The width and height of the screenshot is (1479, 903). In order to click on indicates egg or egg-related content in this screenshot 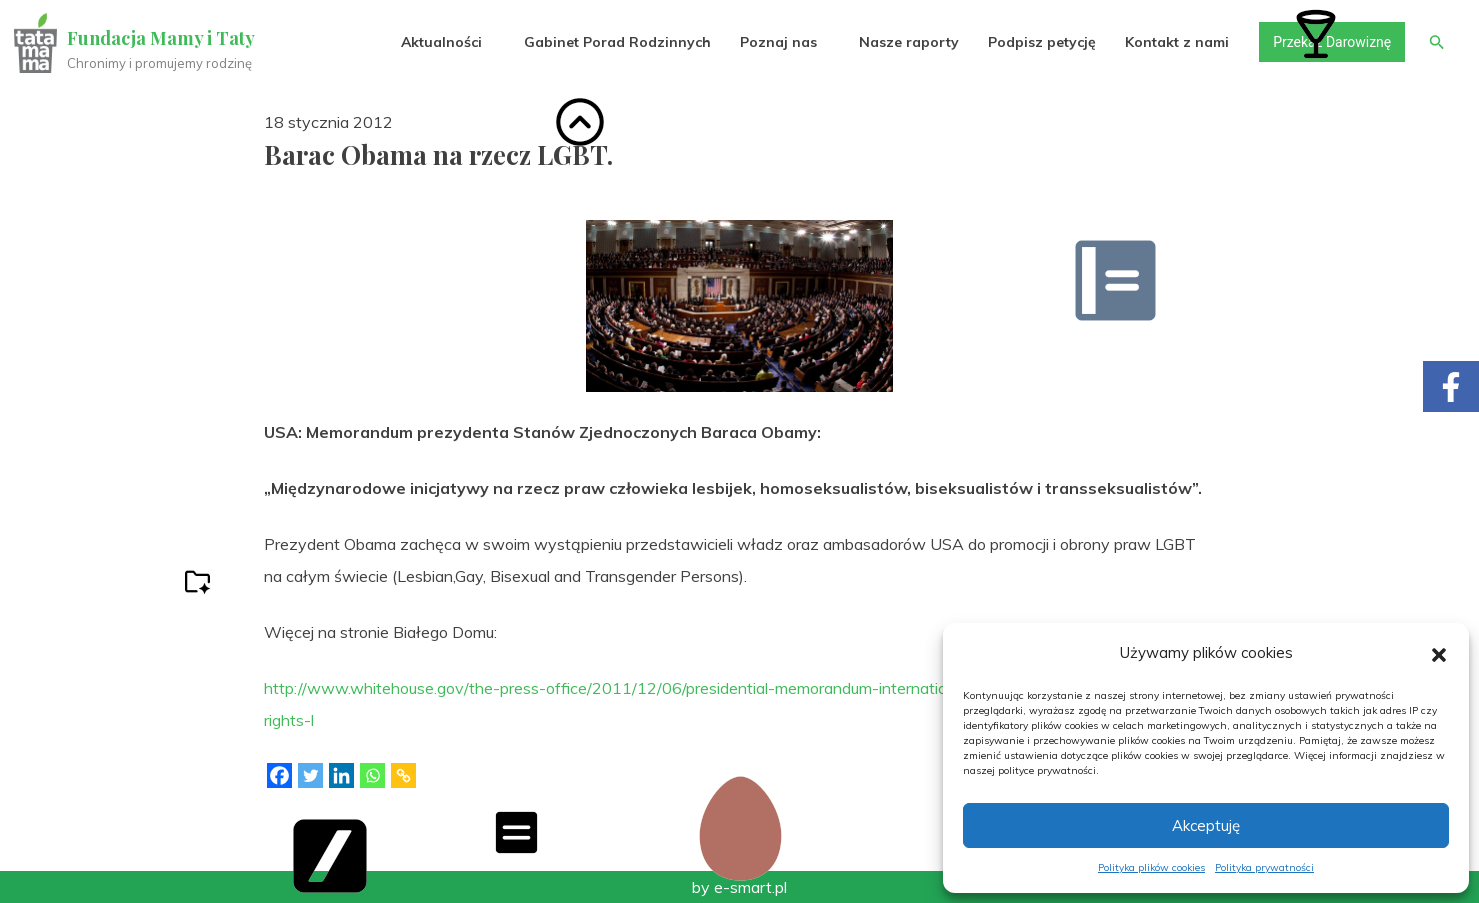, I will do `click(740, 828)`.